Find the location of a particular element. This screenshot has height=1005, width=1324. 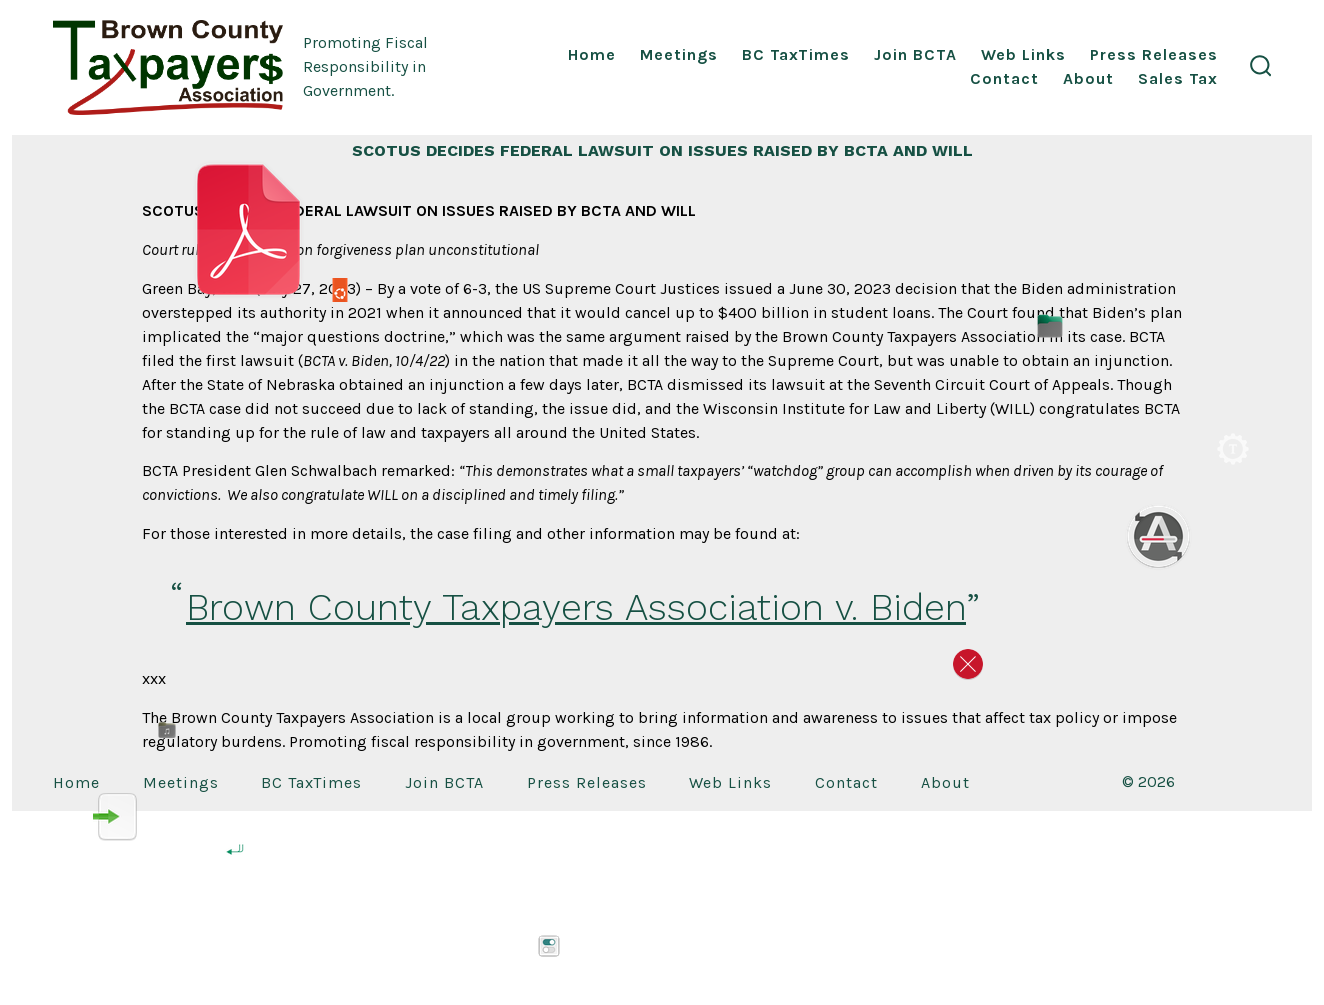

indicates a folder is ready to accept a dropped file is located at coordinates (1050, 326).